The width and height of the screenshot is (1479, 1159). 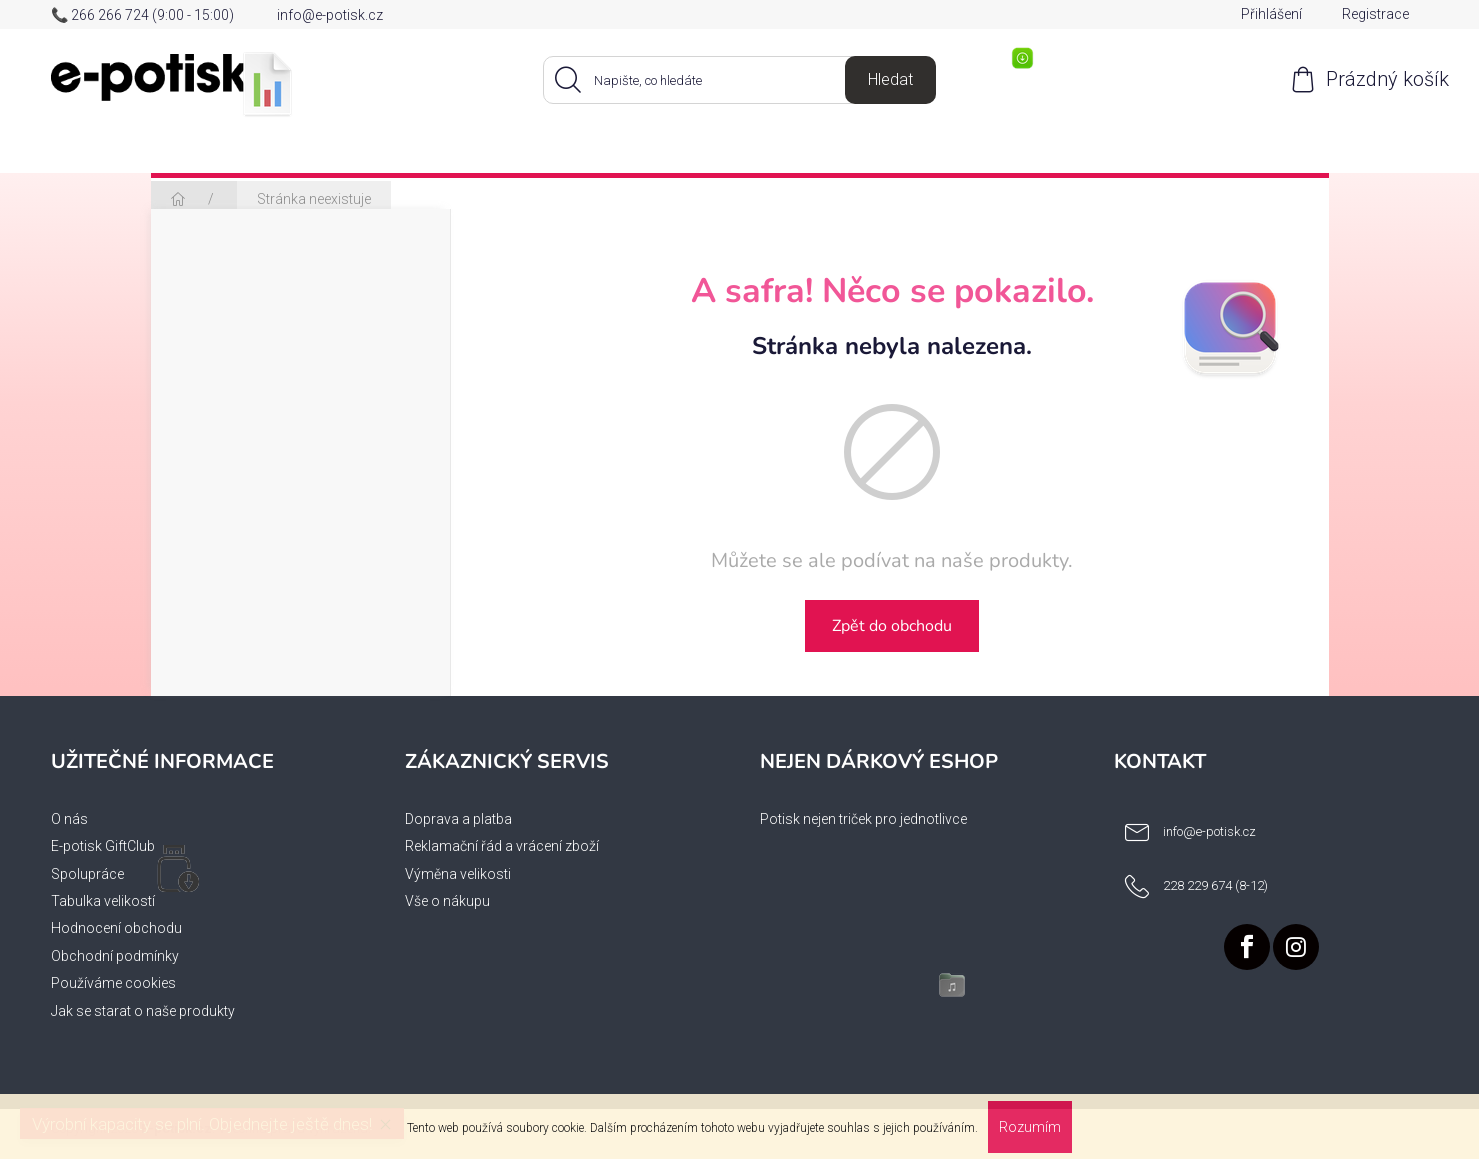 What do you see at coordinates (952, 985) in the screenshot?
I see `open your music folder` at bounding box center [952, 985].